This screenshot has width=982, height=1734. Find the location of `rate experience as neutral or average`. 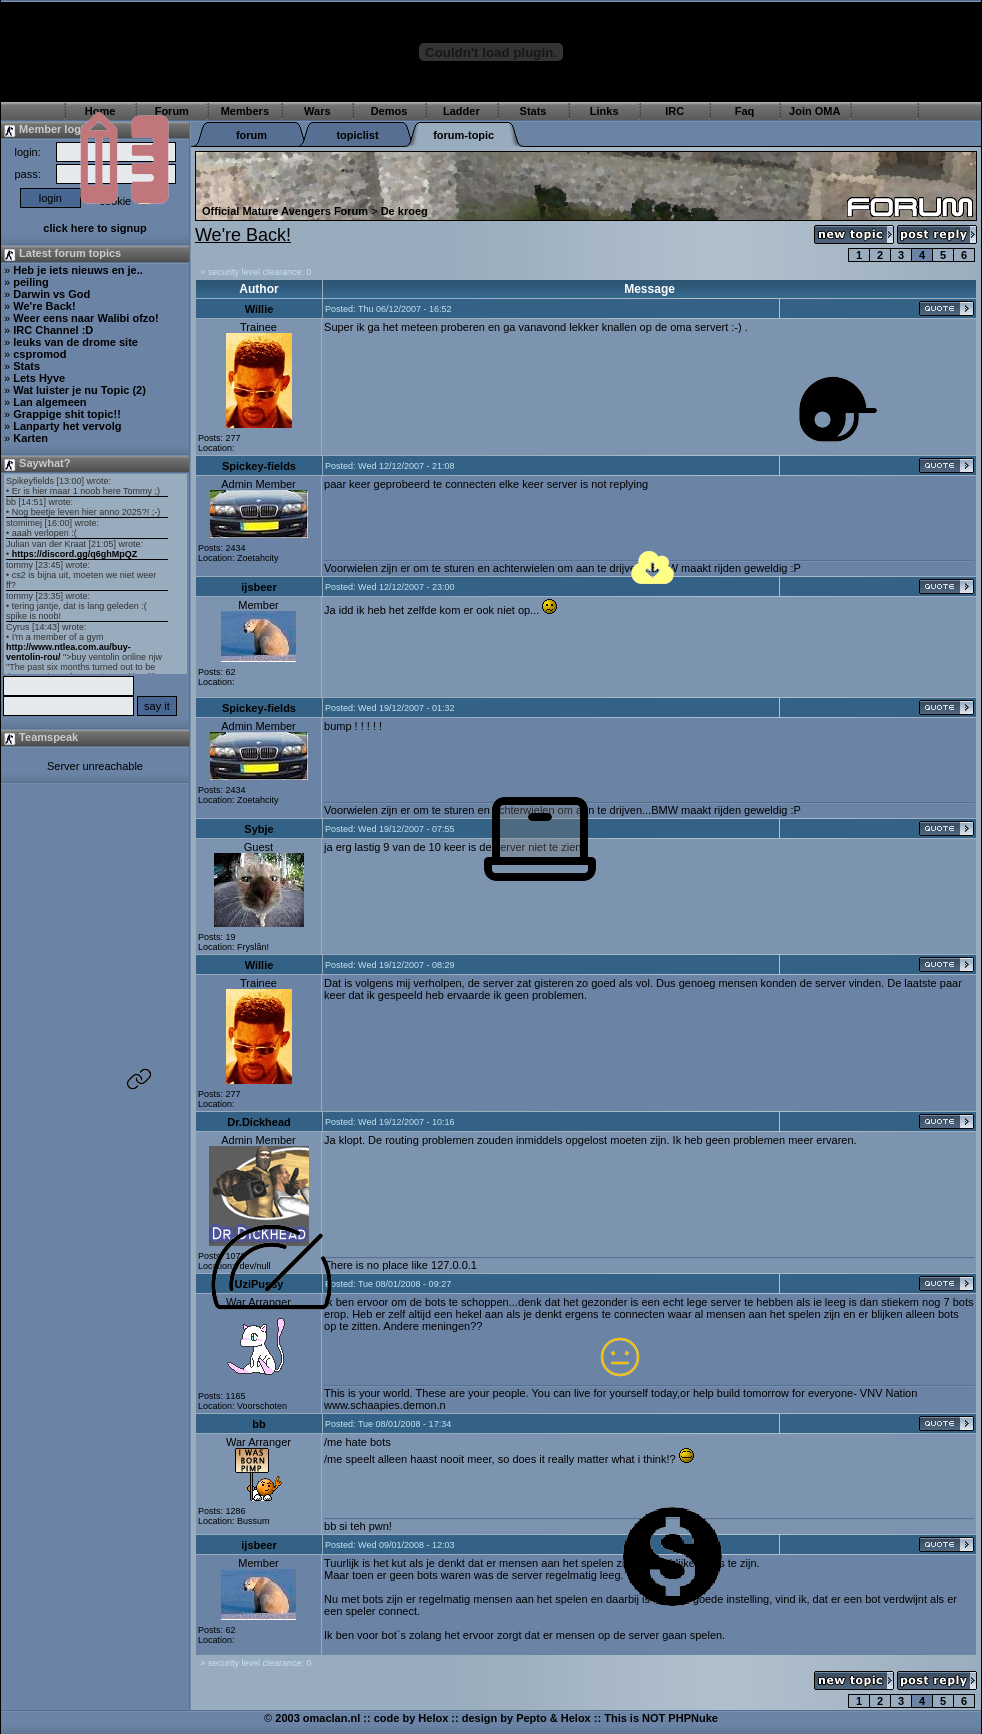

rate experience as neutral or average is located at coordinates (620, 1357).